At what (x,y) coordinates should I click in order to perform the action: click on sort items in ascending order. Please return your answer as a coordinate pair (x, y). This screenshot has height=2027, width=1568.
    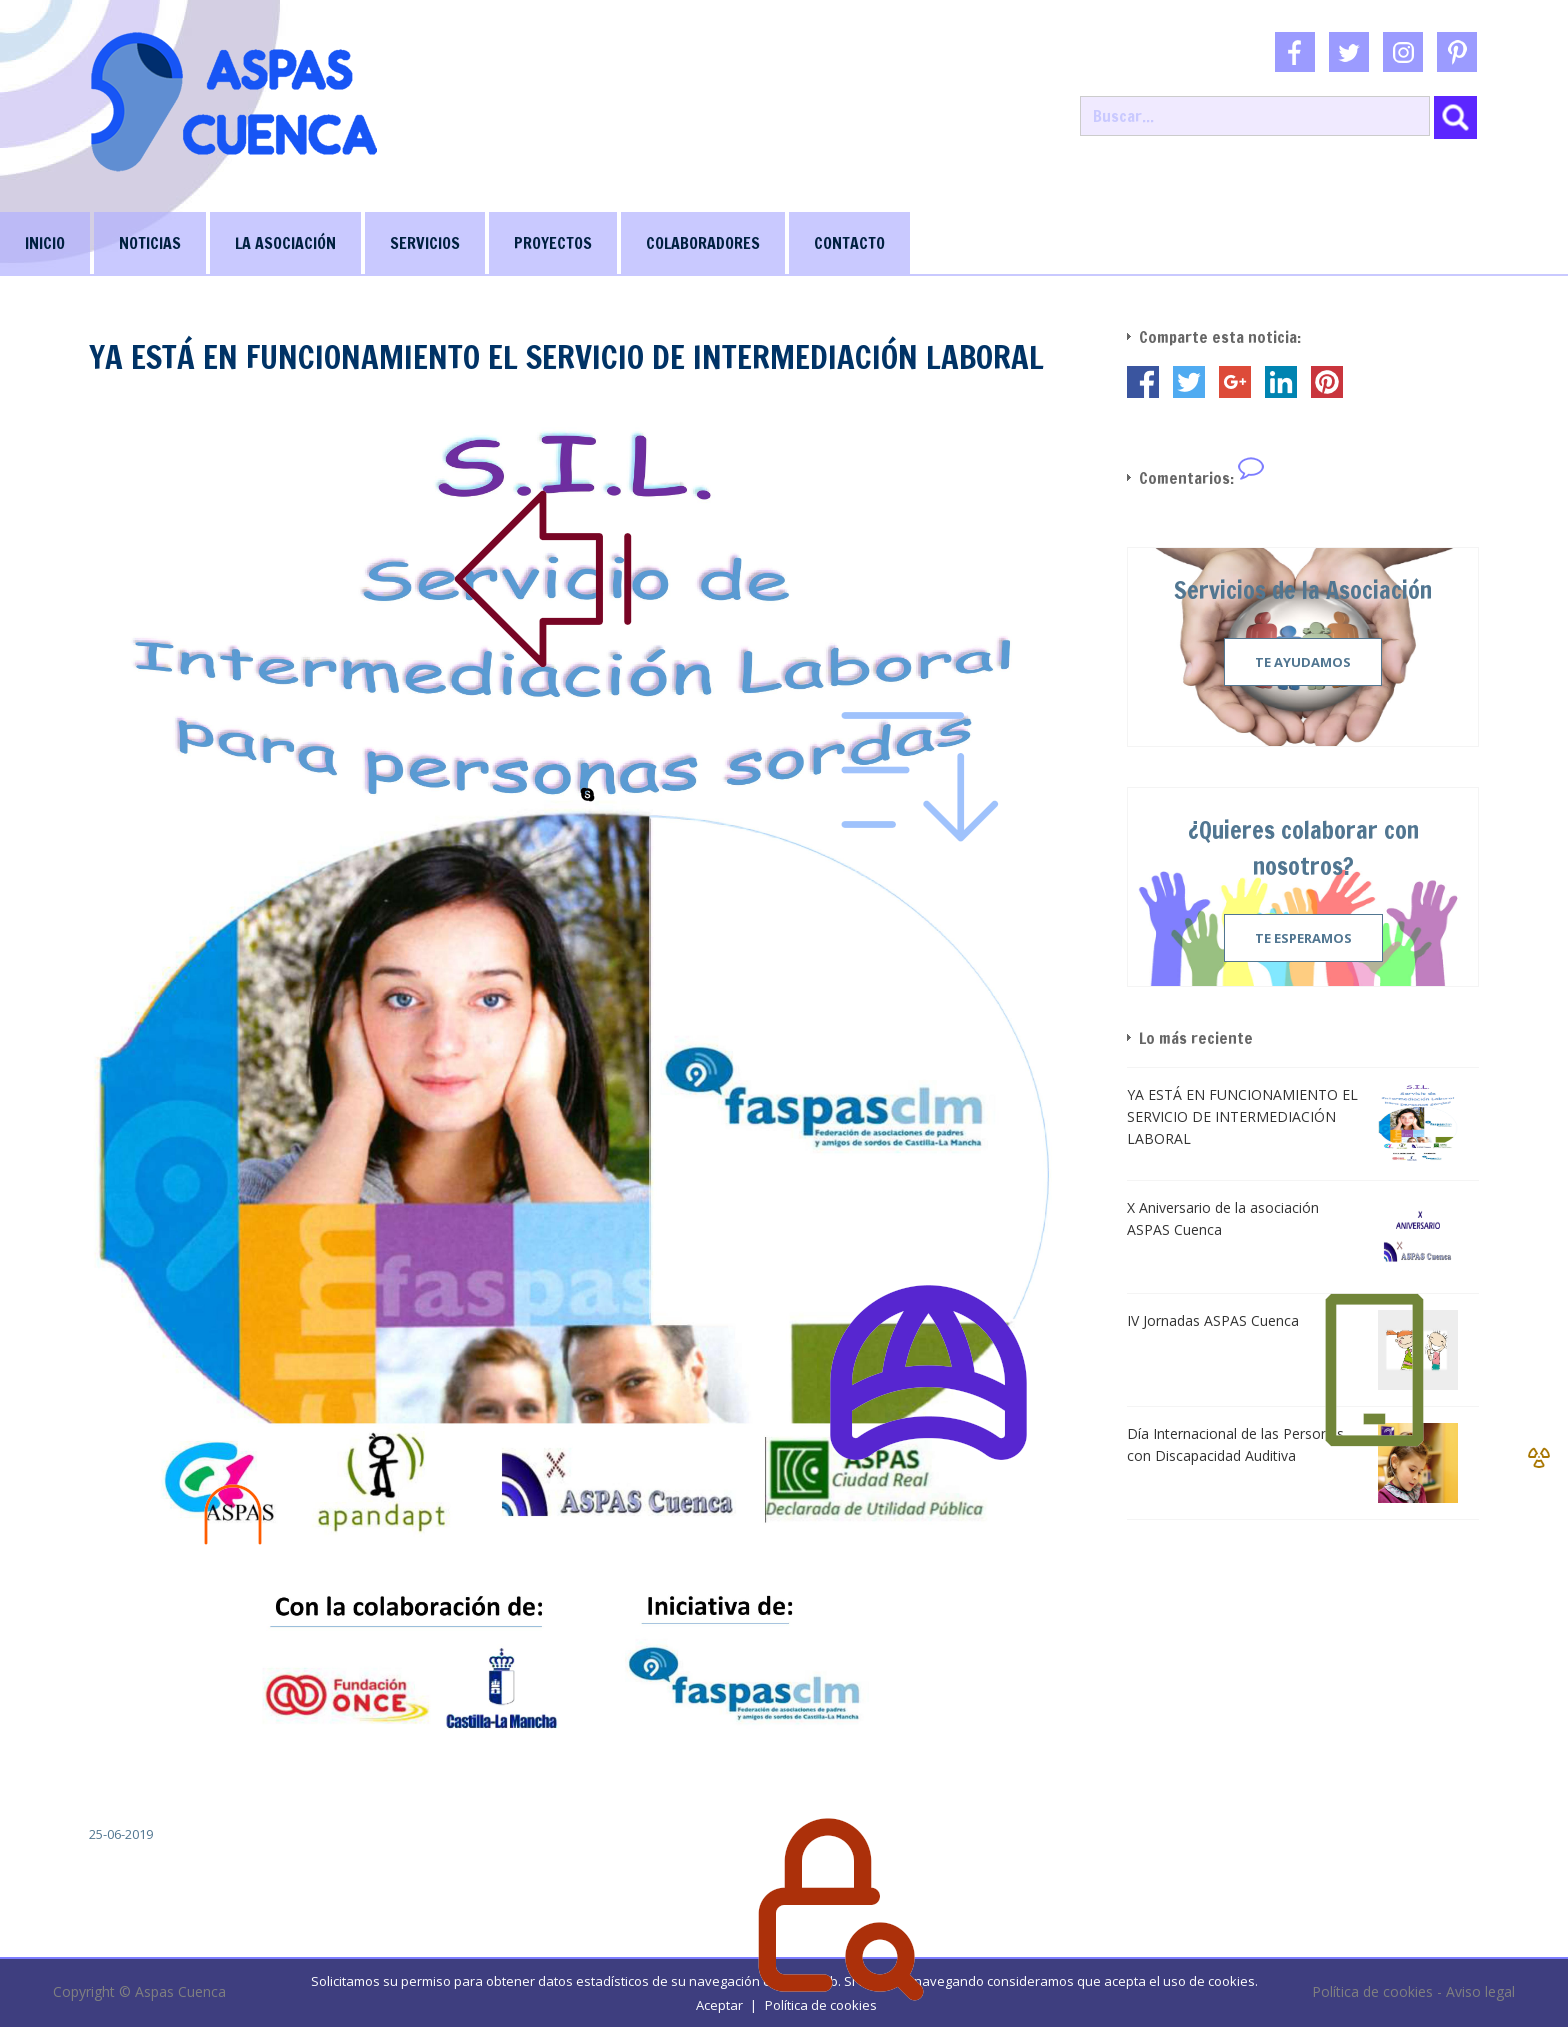
    Looking at the image, I should click on (913, 770).